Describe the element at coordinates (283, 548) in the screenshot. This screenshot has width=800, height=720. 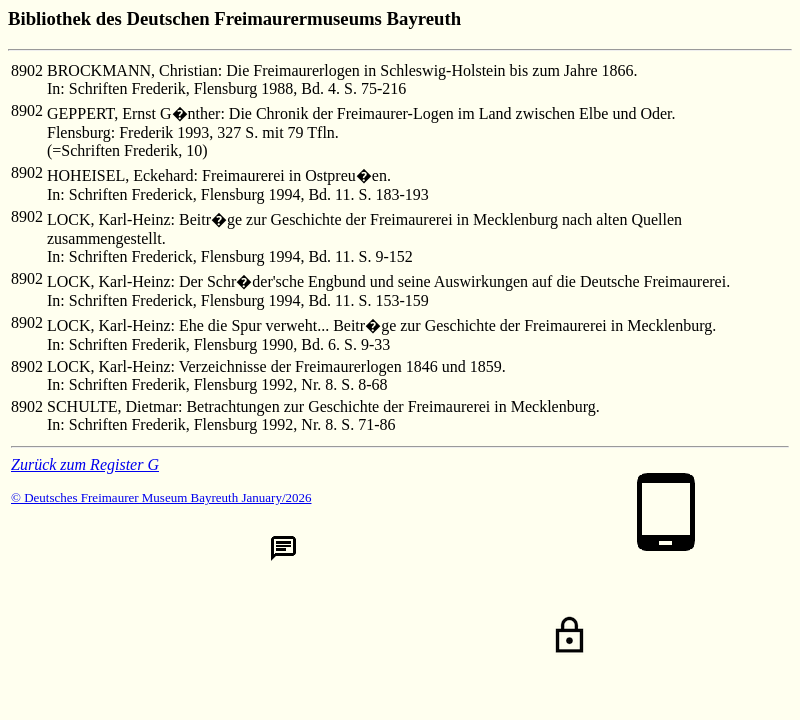
I see `open chat or messaging` at that location.